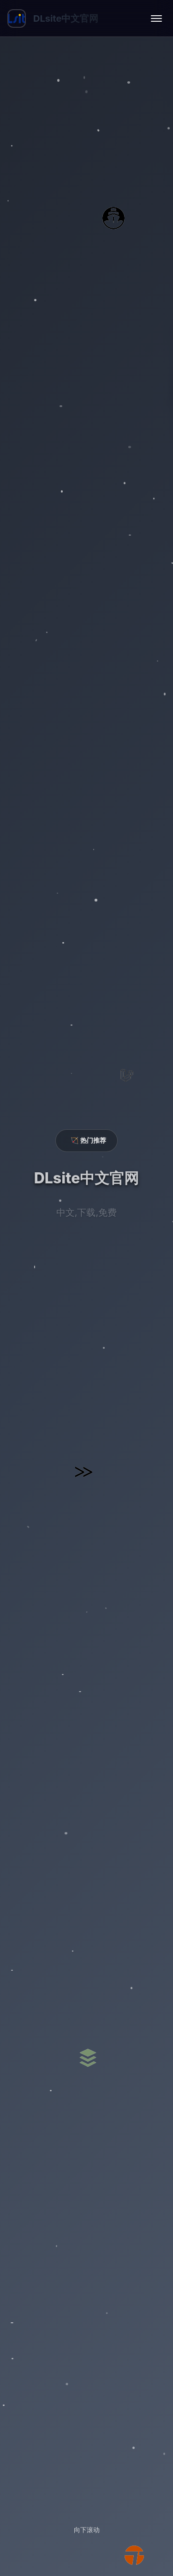  What do you see at coordinates (134, 2555) in the screenshot?
I see `open twinmotion application` at bounding box center [134, 2555].